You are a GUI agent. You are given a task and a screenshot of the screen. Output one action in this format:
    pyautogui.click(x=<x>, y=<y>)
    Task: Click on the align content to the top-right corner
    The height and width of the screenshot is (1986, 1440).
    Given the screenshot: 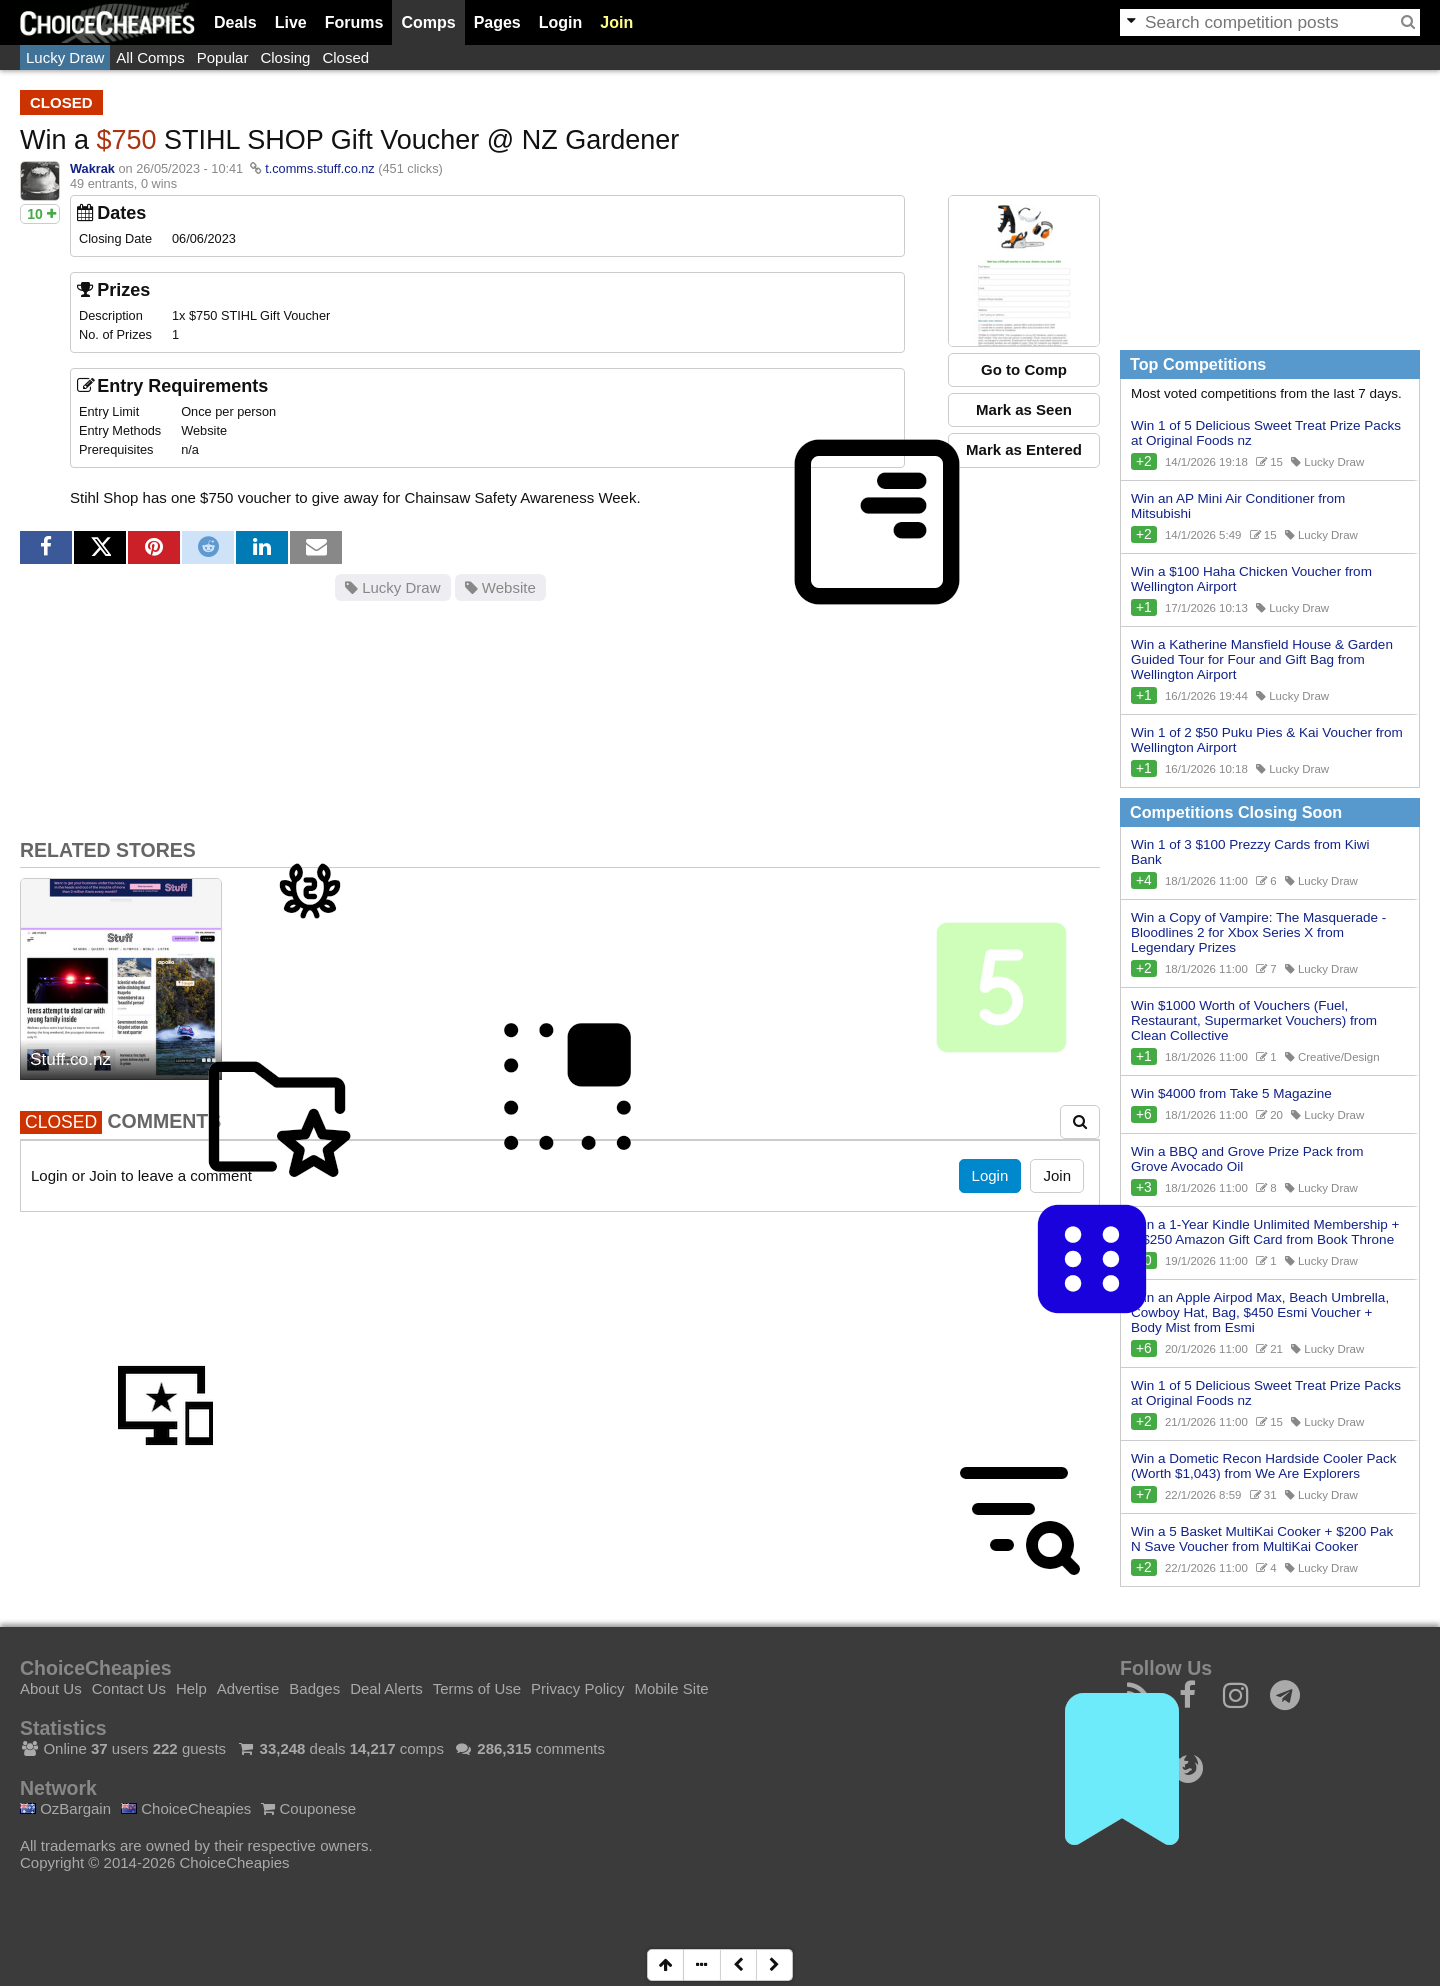 What is the action you would take?
    pyautogui.click(x=877, y=522)
    